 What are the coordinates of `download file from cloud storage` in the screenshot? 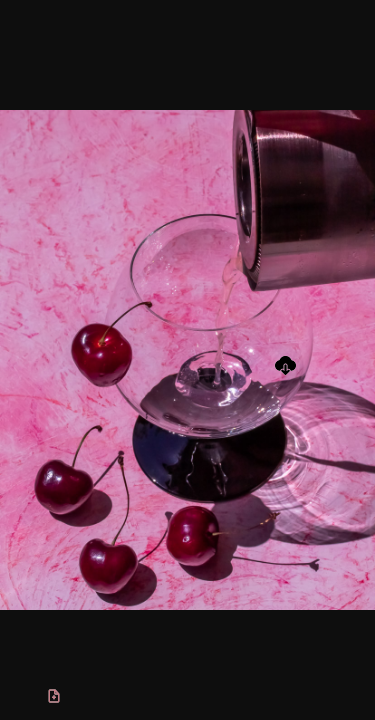 It's located at (285, 365).